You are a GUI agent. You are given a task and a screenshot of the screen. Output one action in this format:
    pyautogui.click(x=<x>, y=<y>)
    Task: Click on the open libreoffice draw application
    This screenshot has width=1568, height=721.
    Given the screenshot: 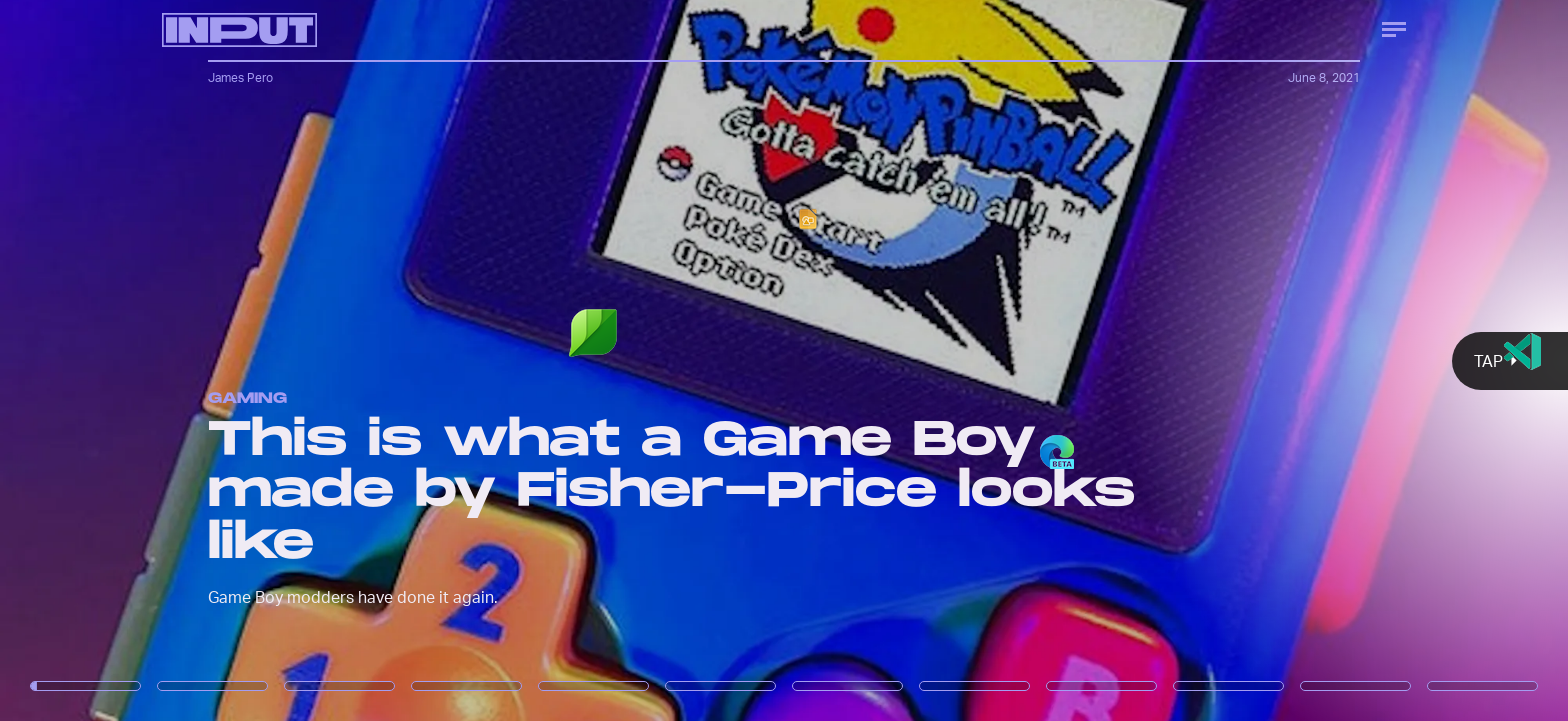 What is the action you would take?
    pyautogui.click(x=808, y=219)
    